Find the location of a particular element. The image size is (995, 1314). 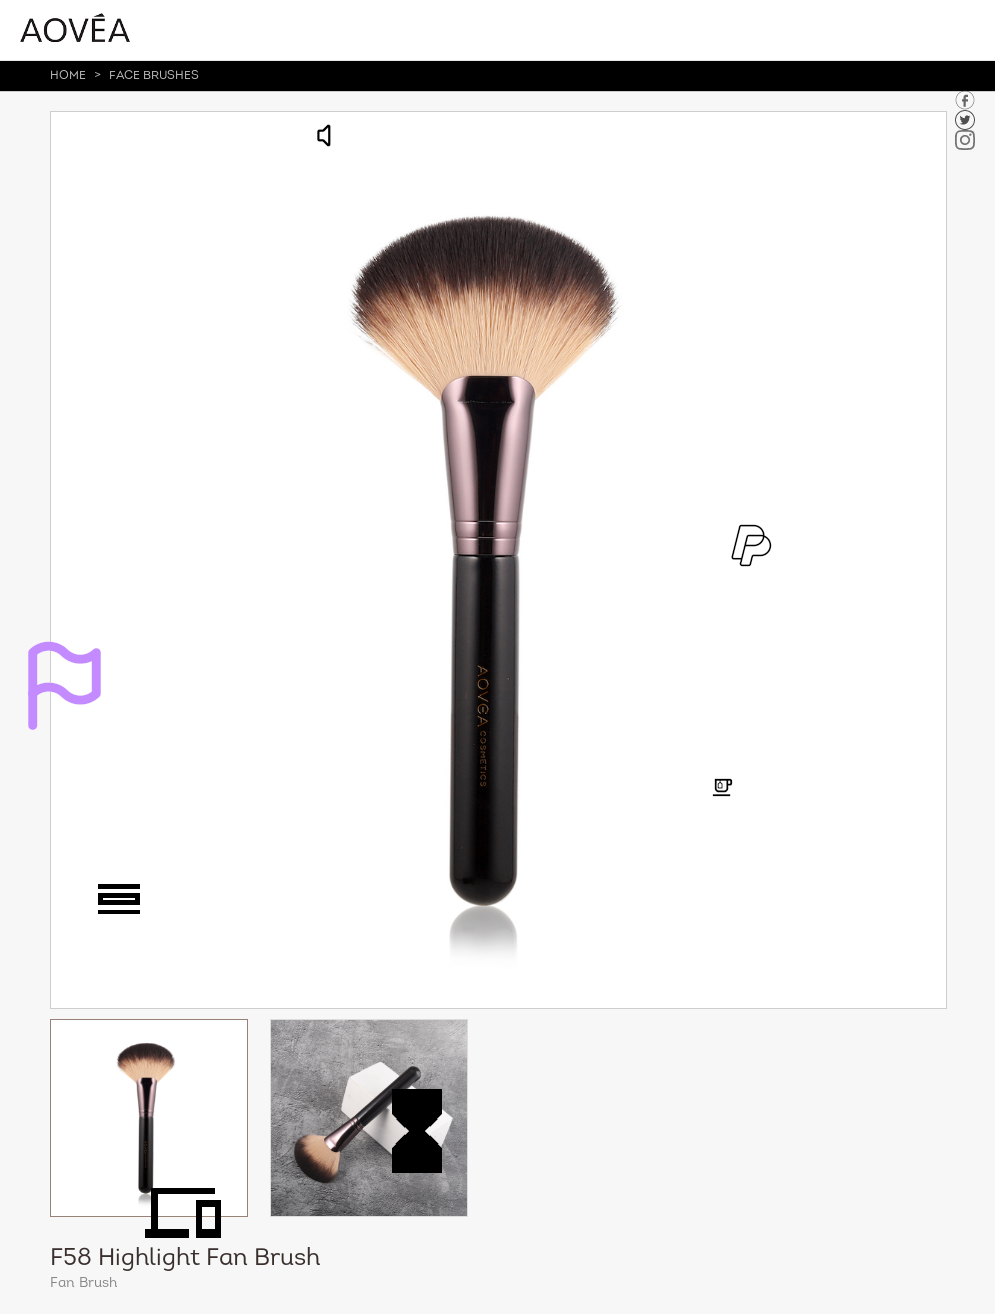

adjust audio volume settings is located at coordinates (330, 135).